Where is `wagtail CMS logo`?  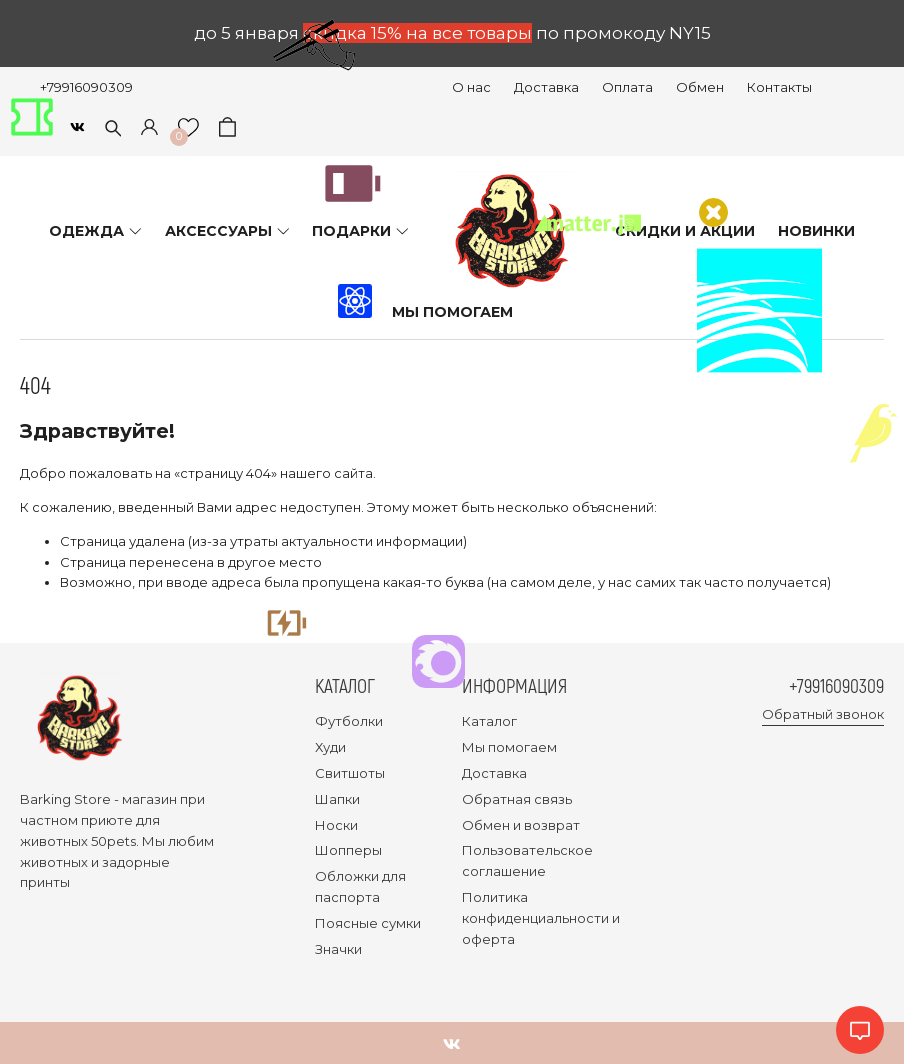 wagtail CMS logo is located at coordinates (873, 433).